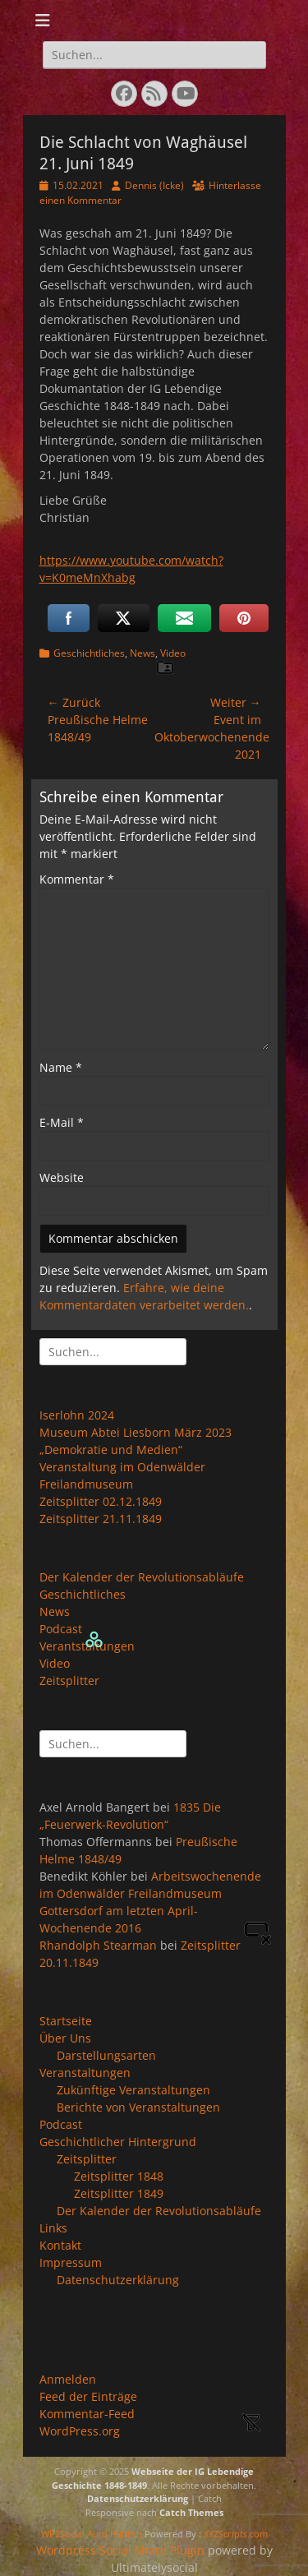 Image resolution: width=308 pixels, height=2576 pixels. Describe the element at coordinates (165, 667) in the screenshot. I see `access shared folder contents` at that location.